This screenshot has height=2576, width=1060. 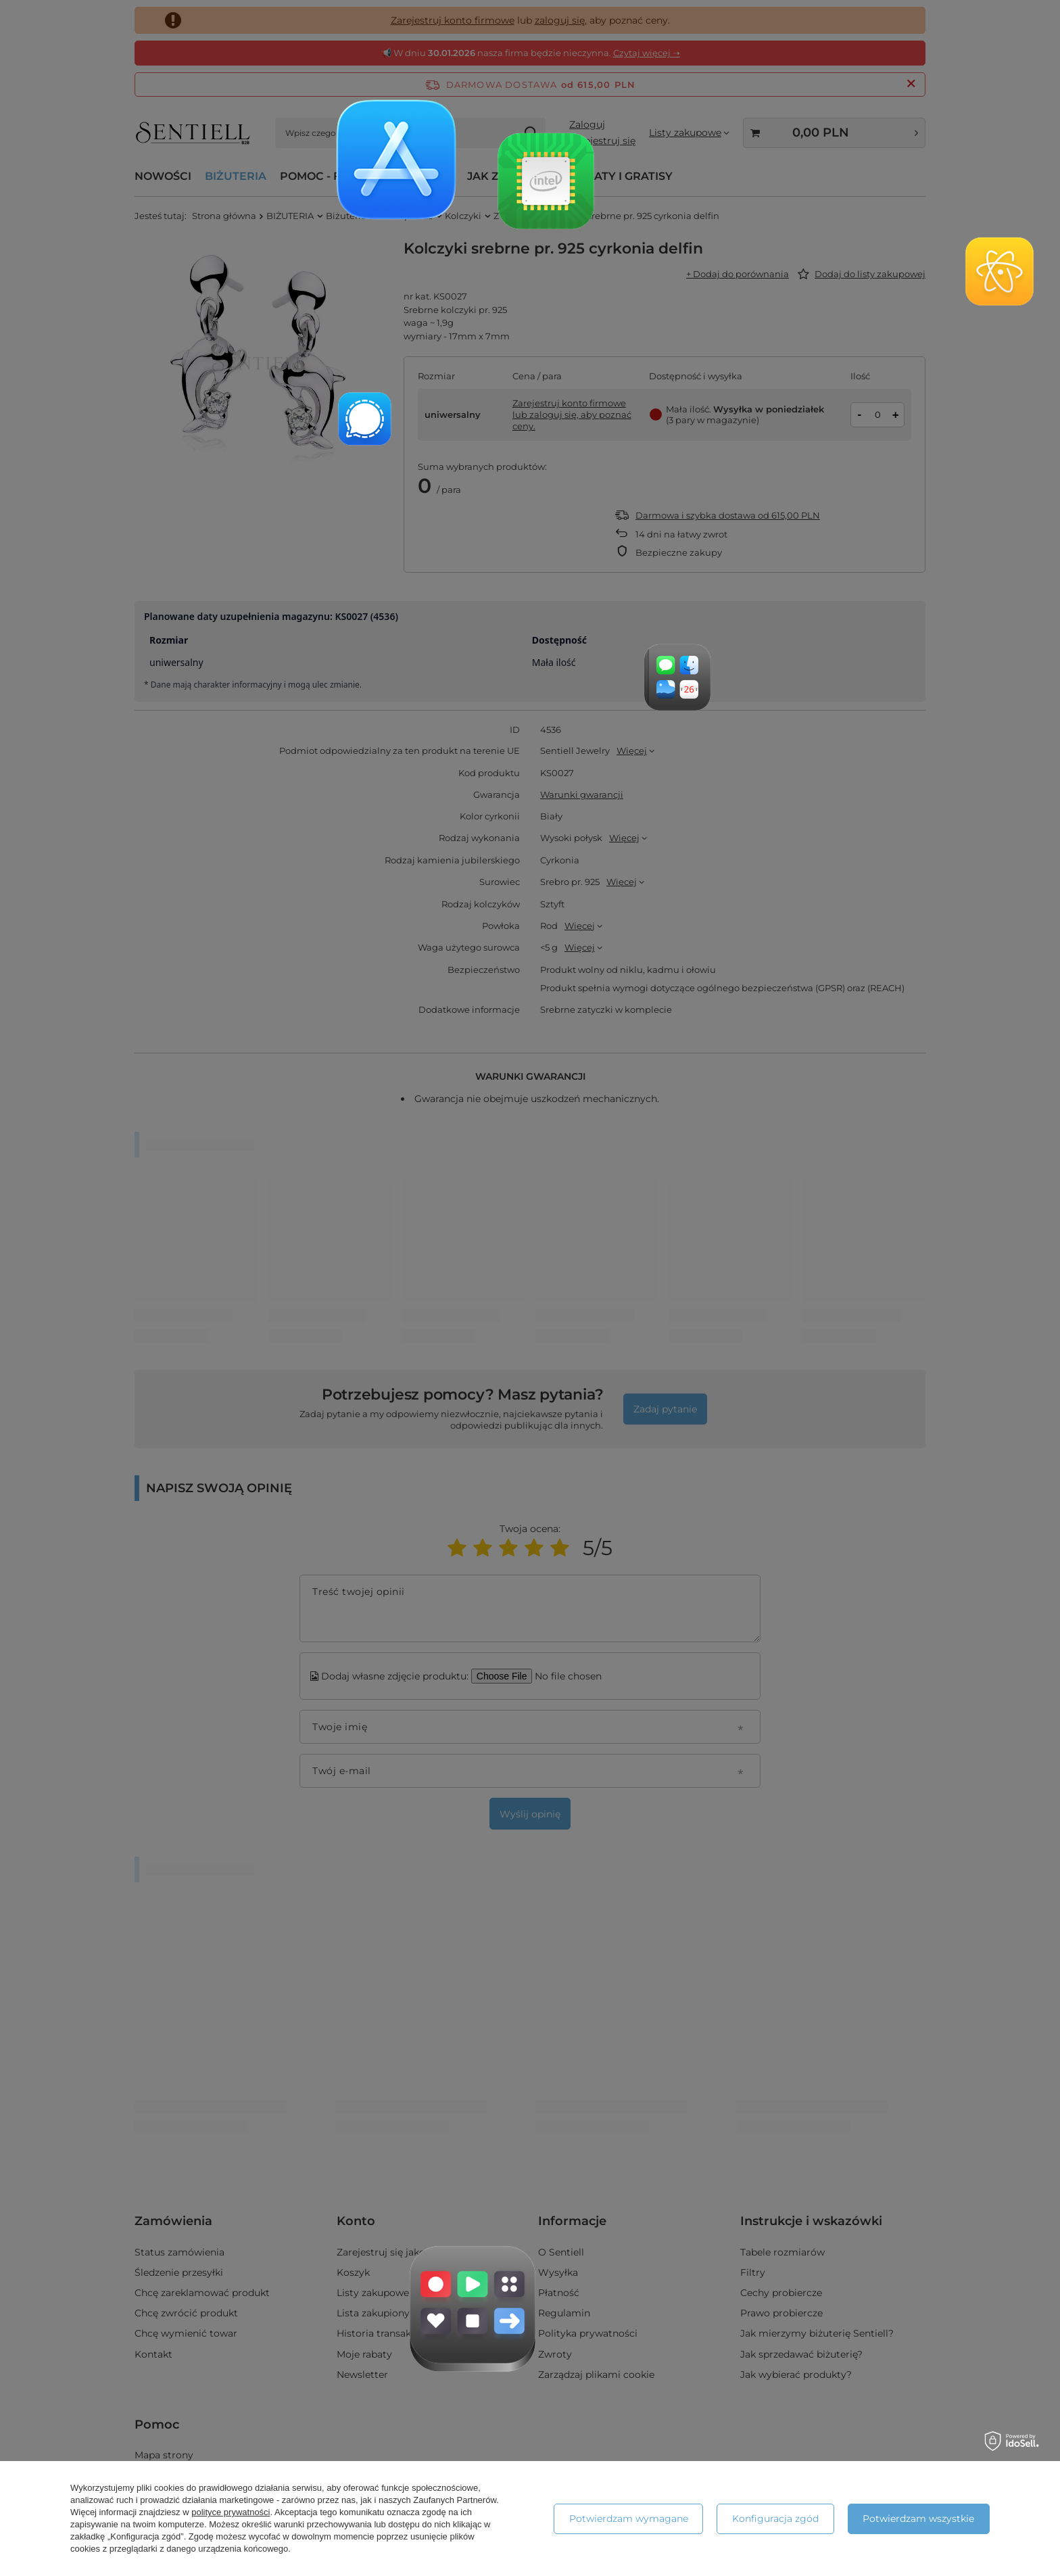 What do you see at coordinates (364, 419) in the screenshot?
I see `open Signal messenger` at bounding box center [364, 419].